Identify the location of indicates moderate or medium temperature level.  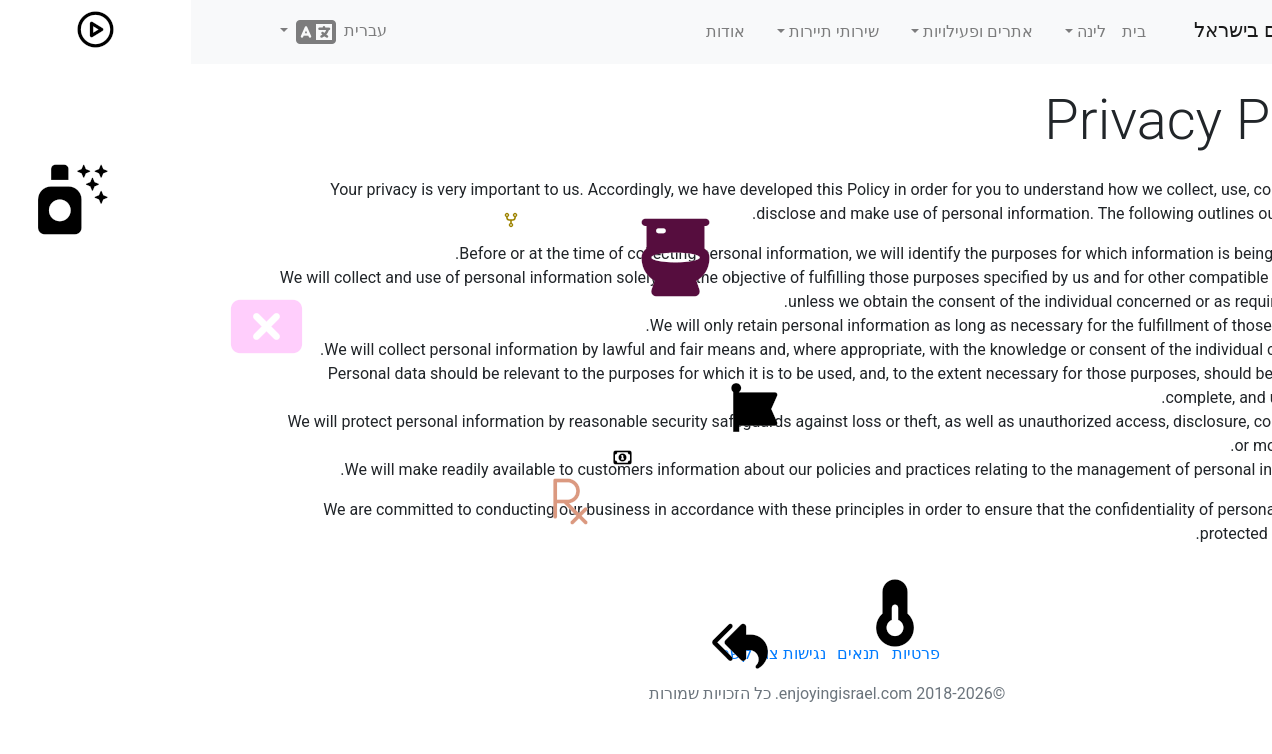
(895, 613).